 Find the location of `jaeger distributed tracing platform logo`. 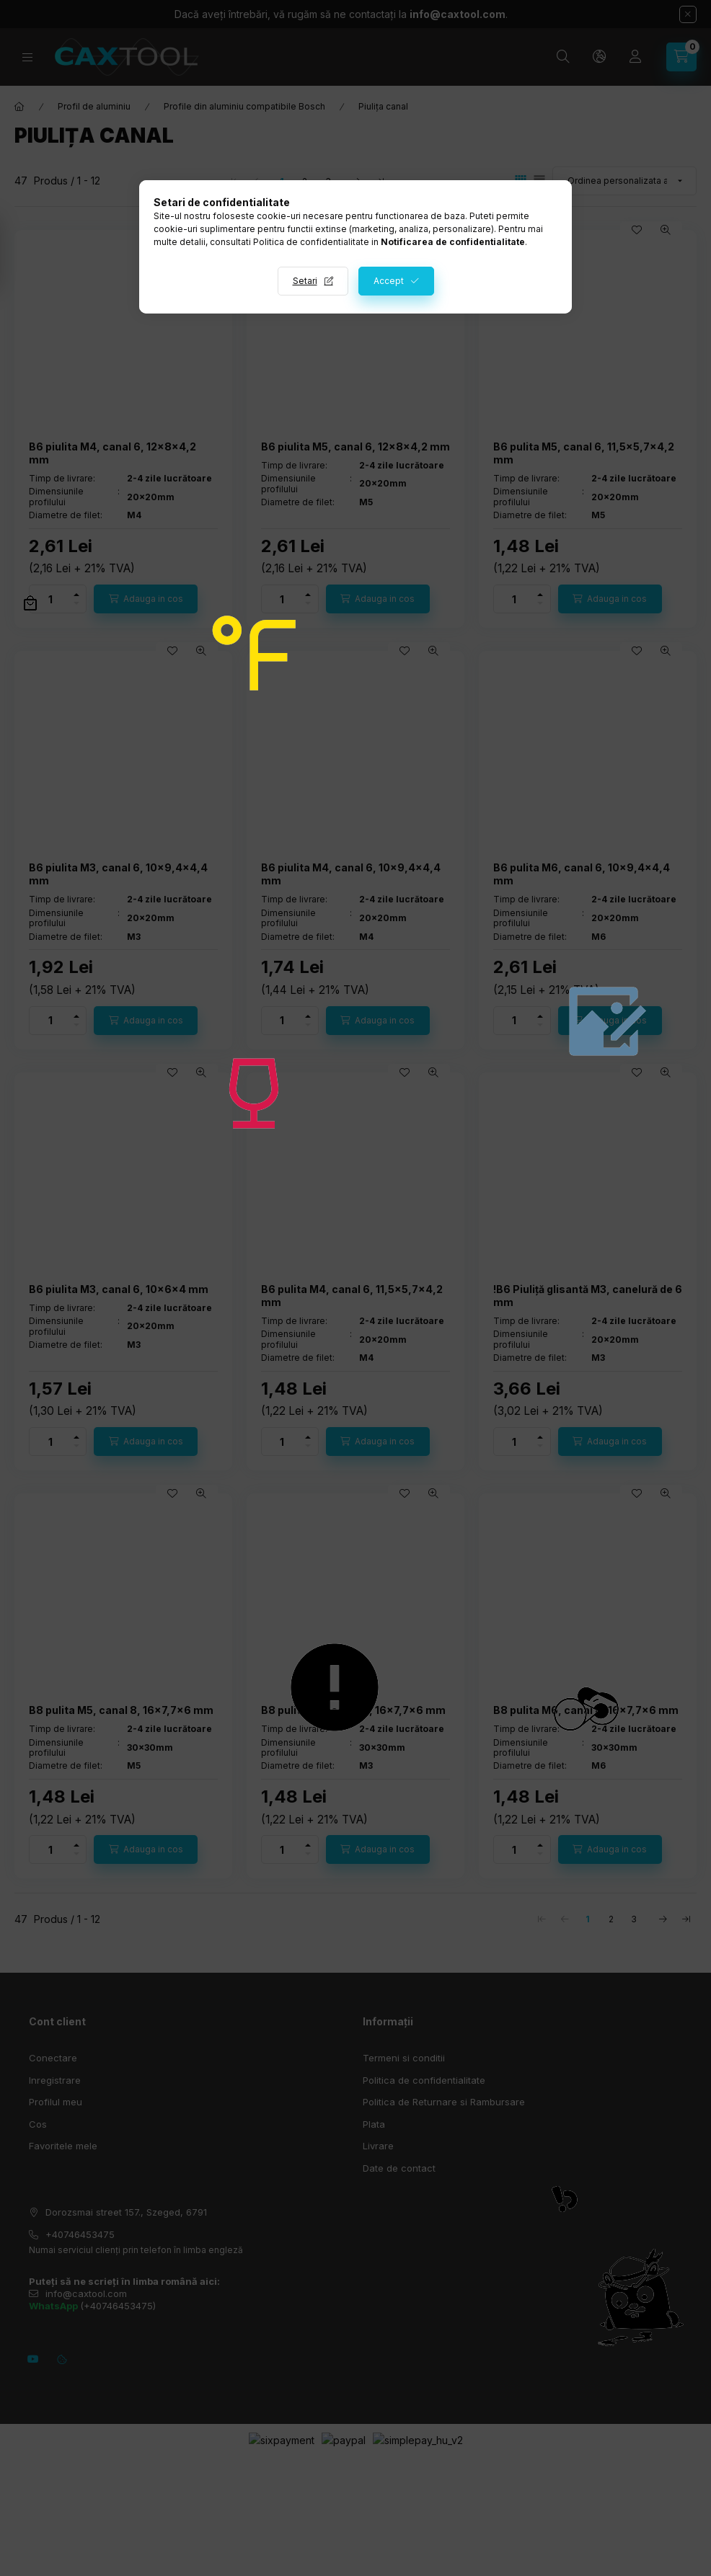

jaeger distributed tracing platform logo is located at coordinates (640, 2297).